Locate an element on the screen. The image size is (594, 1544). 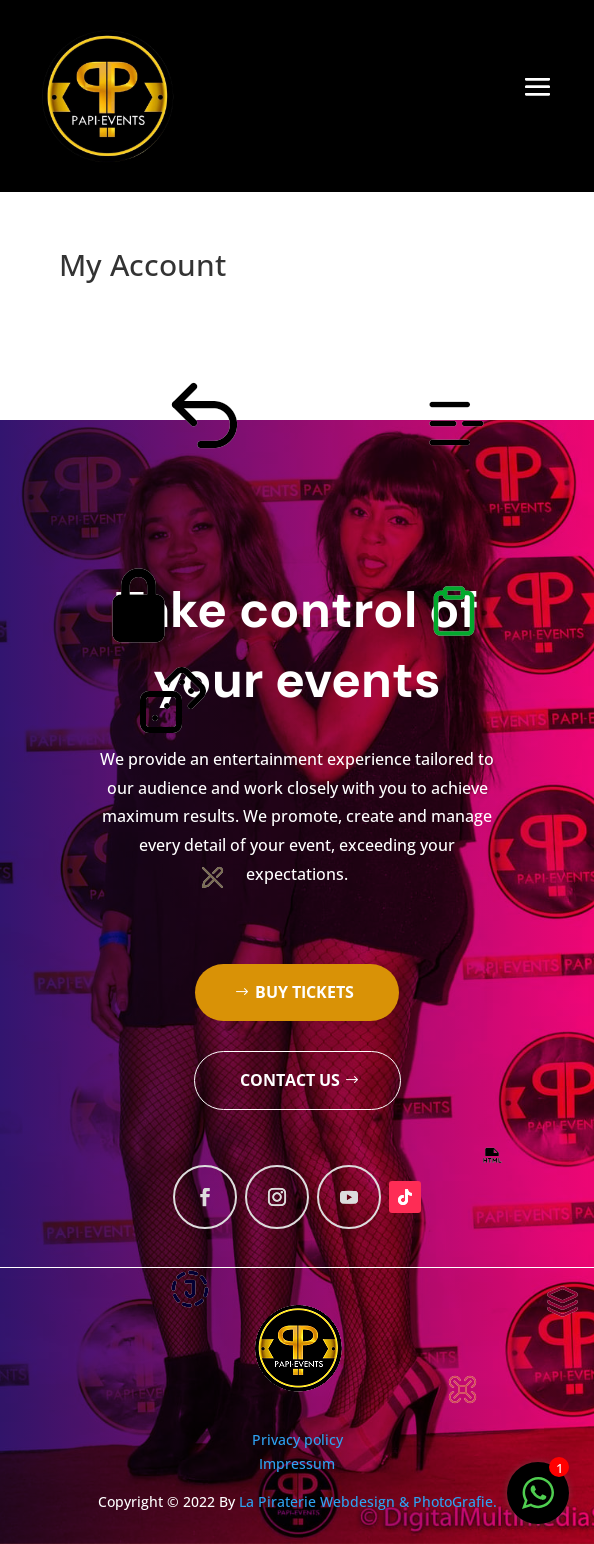
indicates a pending or in-progress item labeled "J" is located at coordinates (190, 1289).